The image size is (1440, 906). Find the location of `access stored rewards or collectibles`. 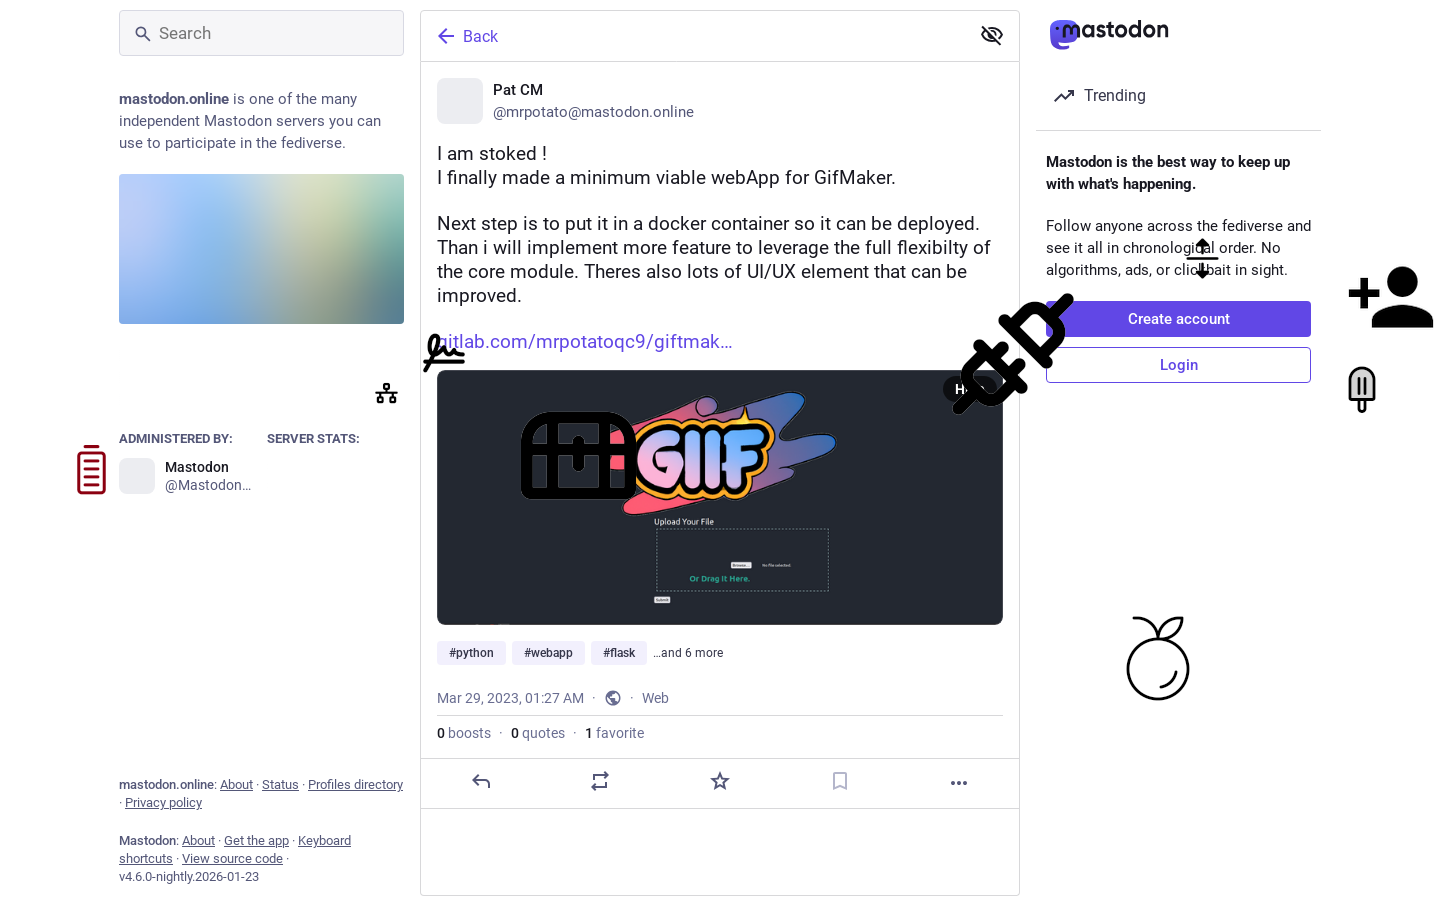

access stored rewards or collectibles is located at coordinates (578, 457).